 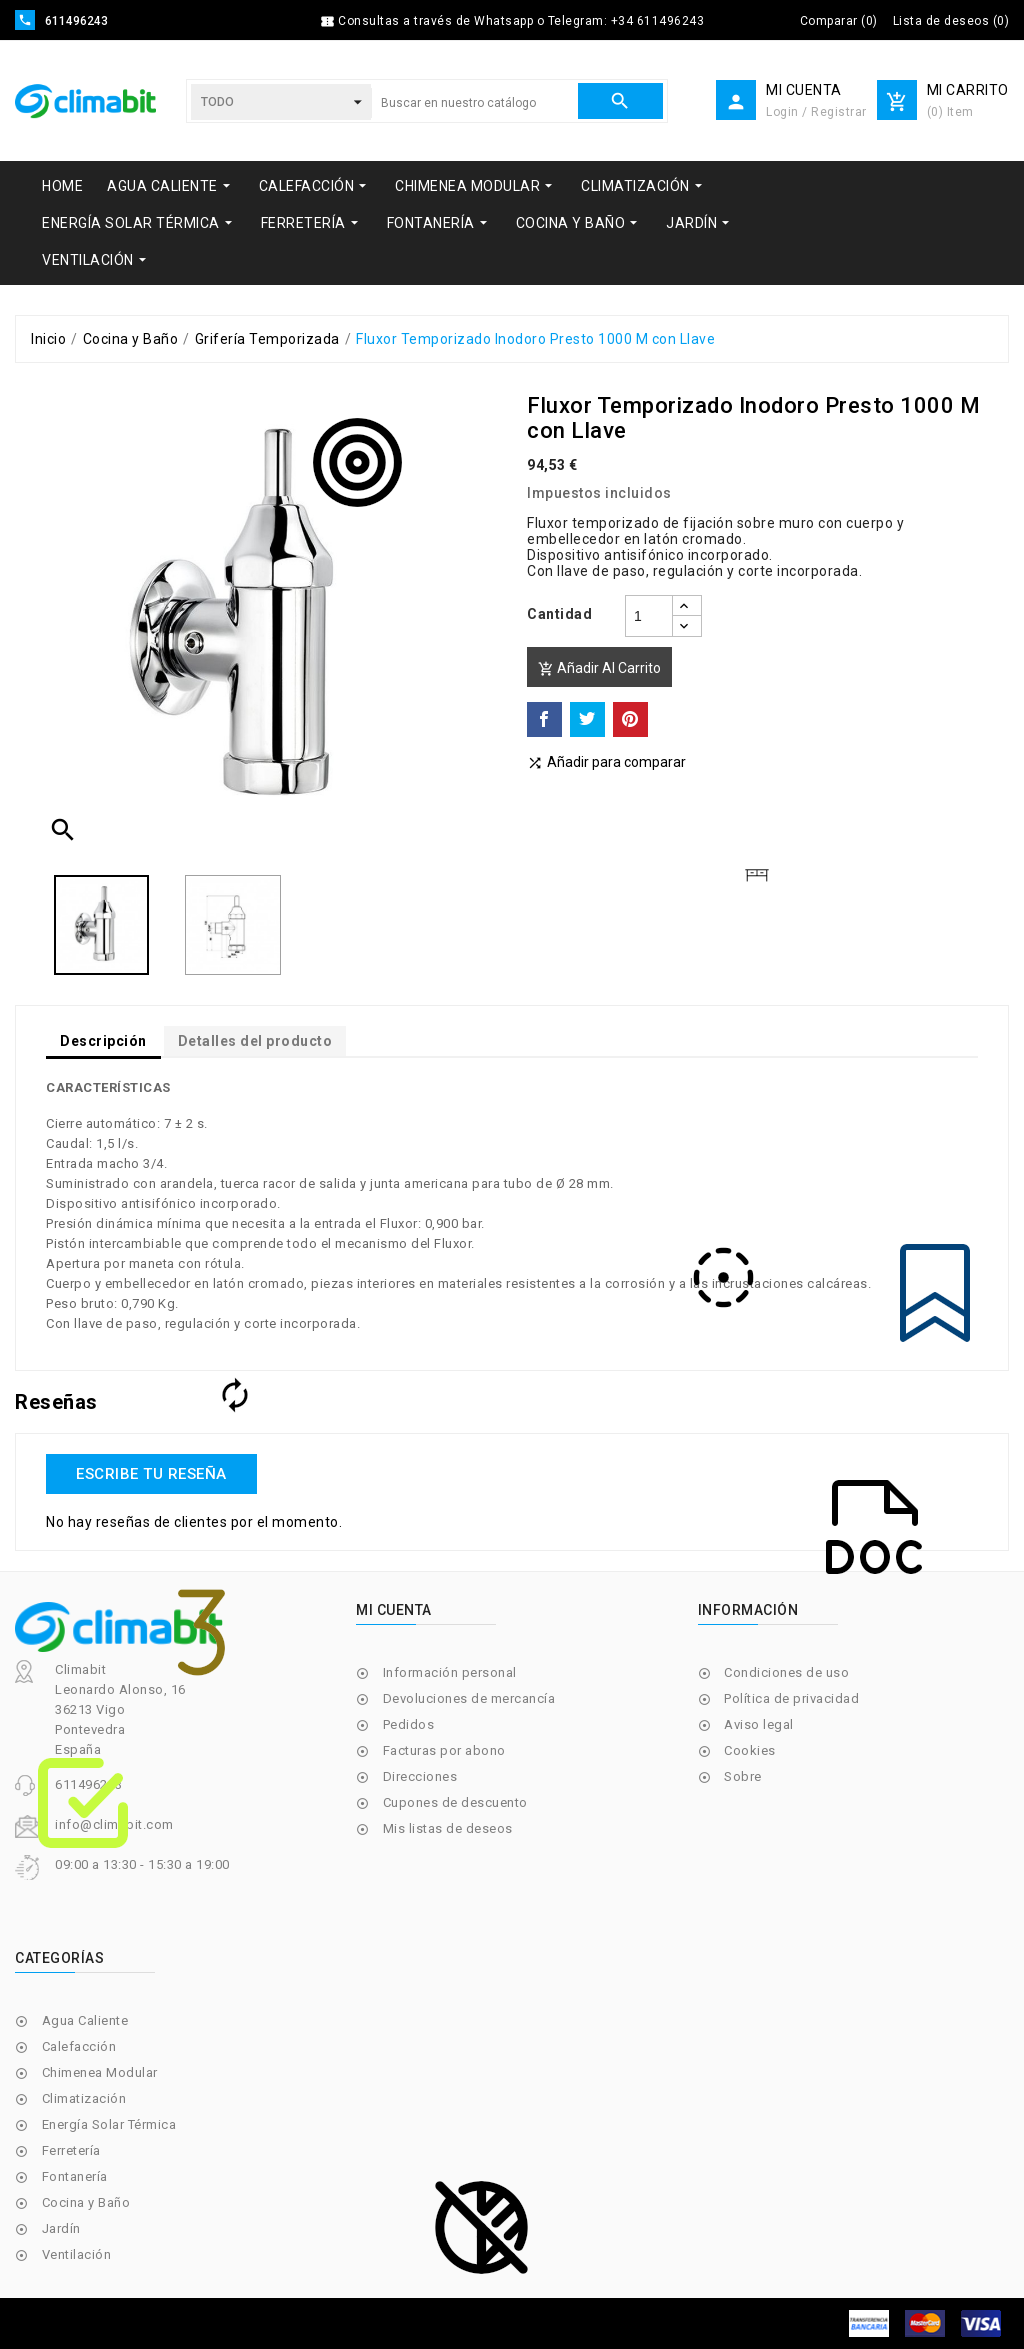 I want to click on mark item as complete, so click(x=83, y=1803).